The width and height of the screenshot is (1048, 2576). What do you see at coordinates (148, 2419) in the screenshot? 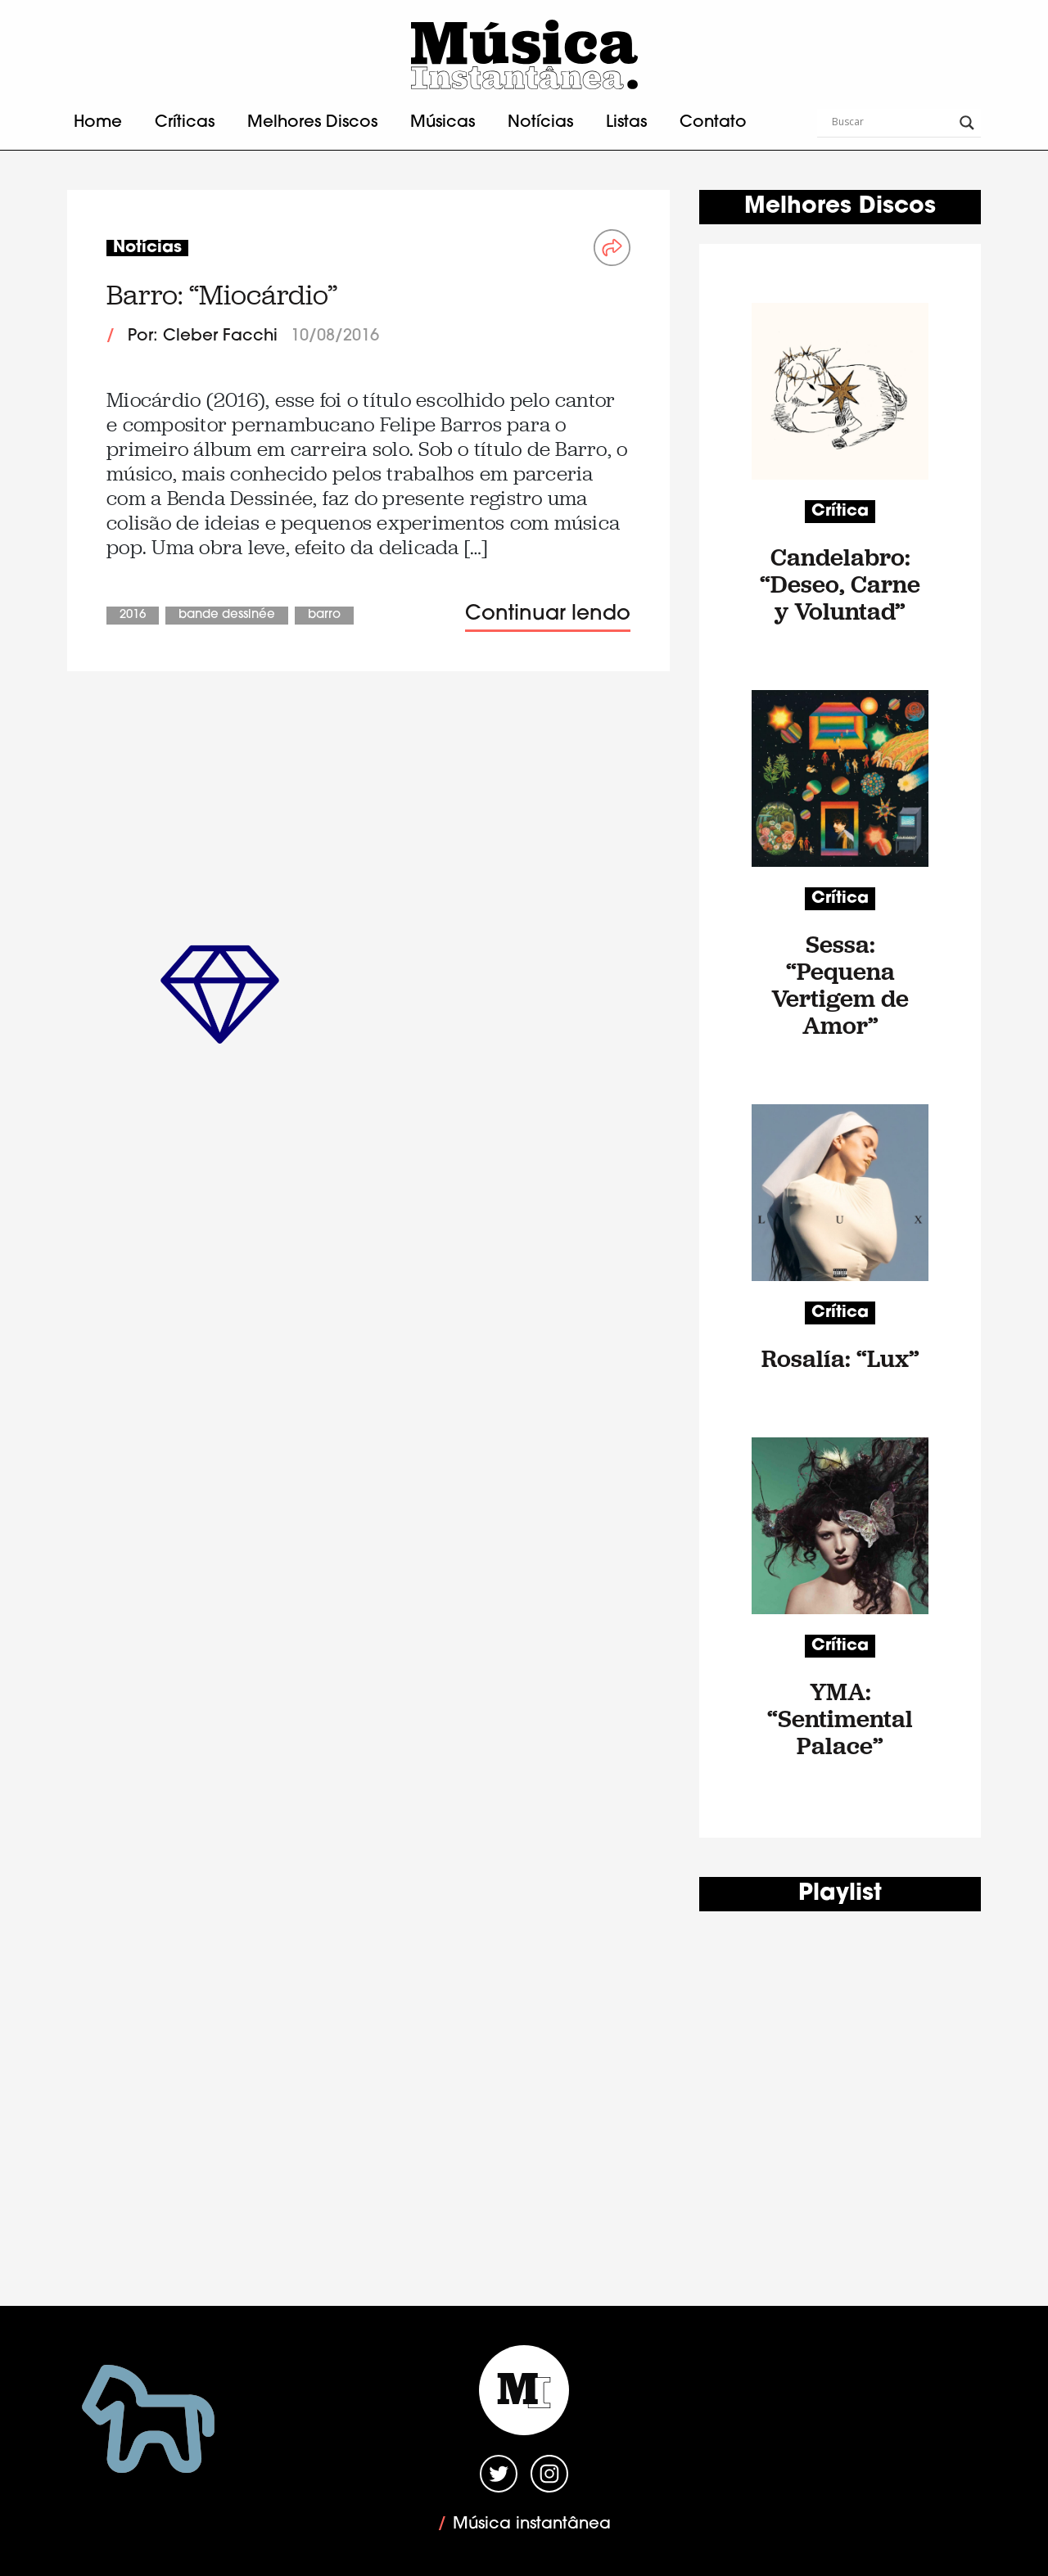
I see `access equestrian or horseback riding features` at bounding box center [148, 2419].